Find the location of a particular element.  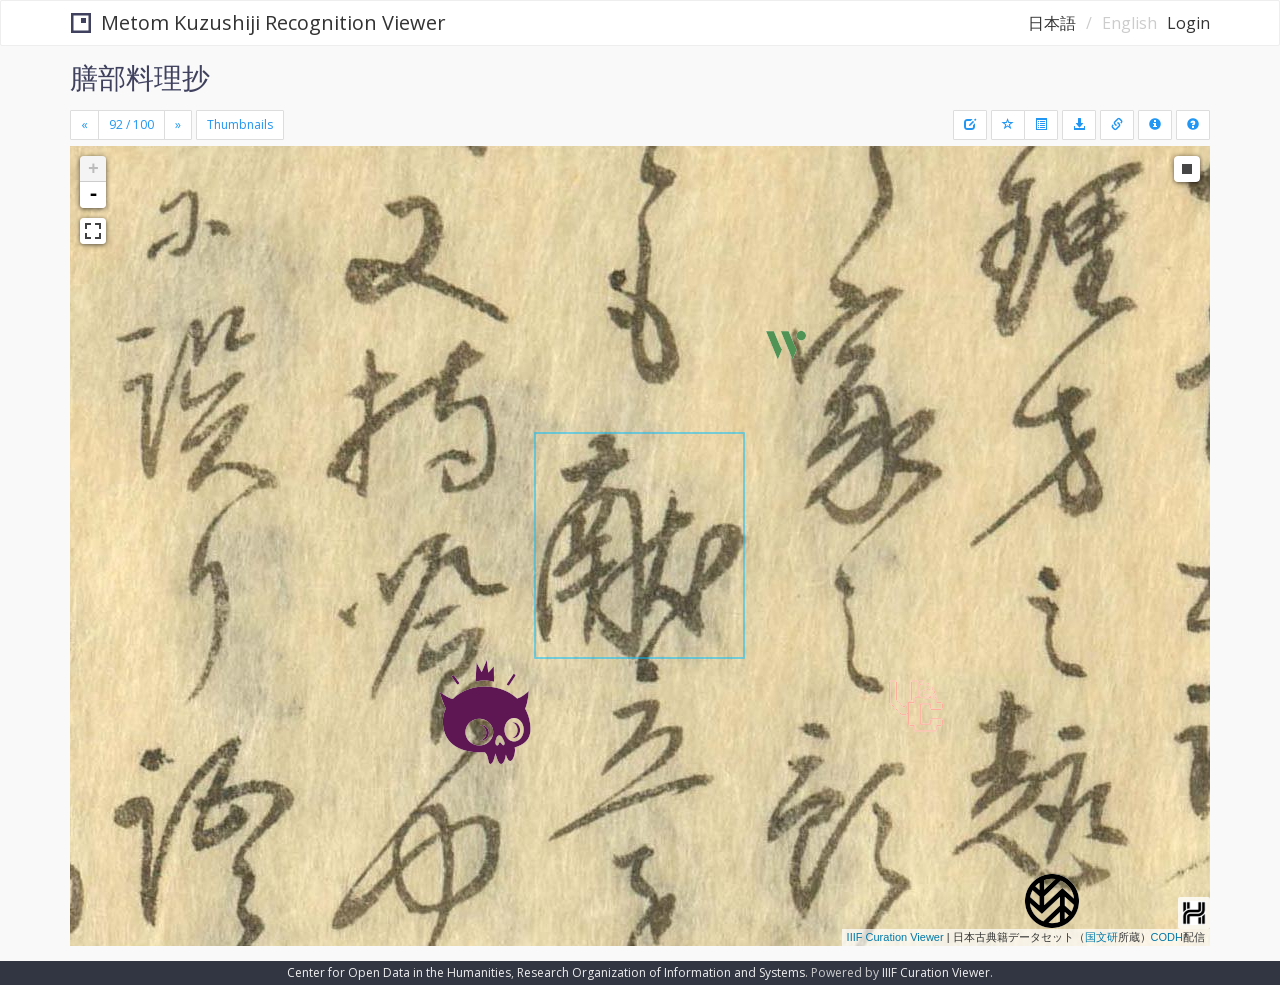

skeleton ui framework logo is located at coordinates (485, 712).